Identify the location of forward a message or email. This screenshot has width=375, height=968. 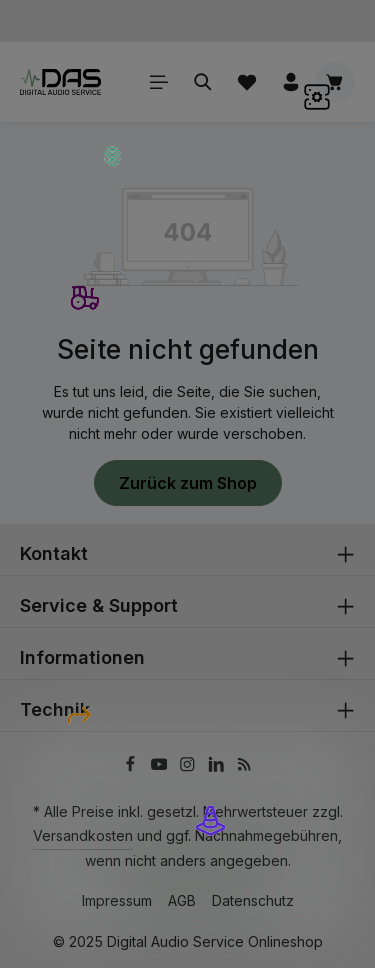
(79, 714).